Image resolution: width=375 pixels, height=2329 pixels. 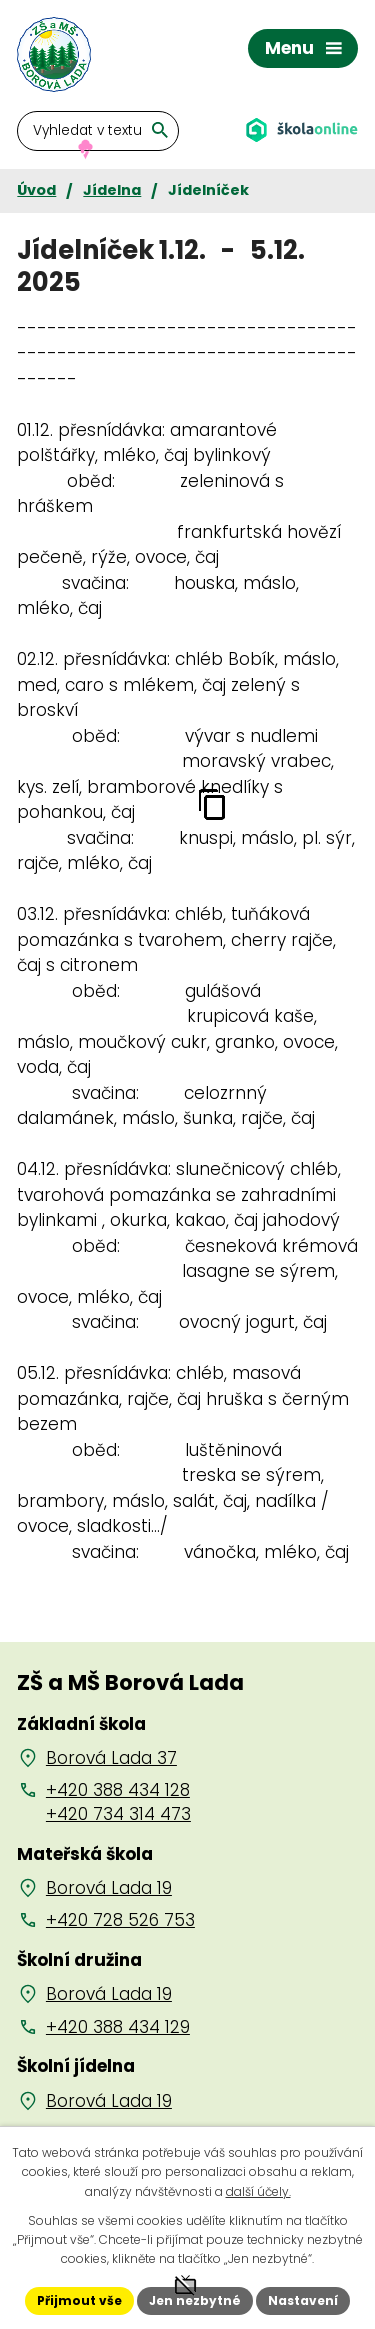 What do you see at coordinates (185, 2285) in the screenshot?
I see `tv is currently off or unavailable` at bounding box center [185, 2285].